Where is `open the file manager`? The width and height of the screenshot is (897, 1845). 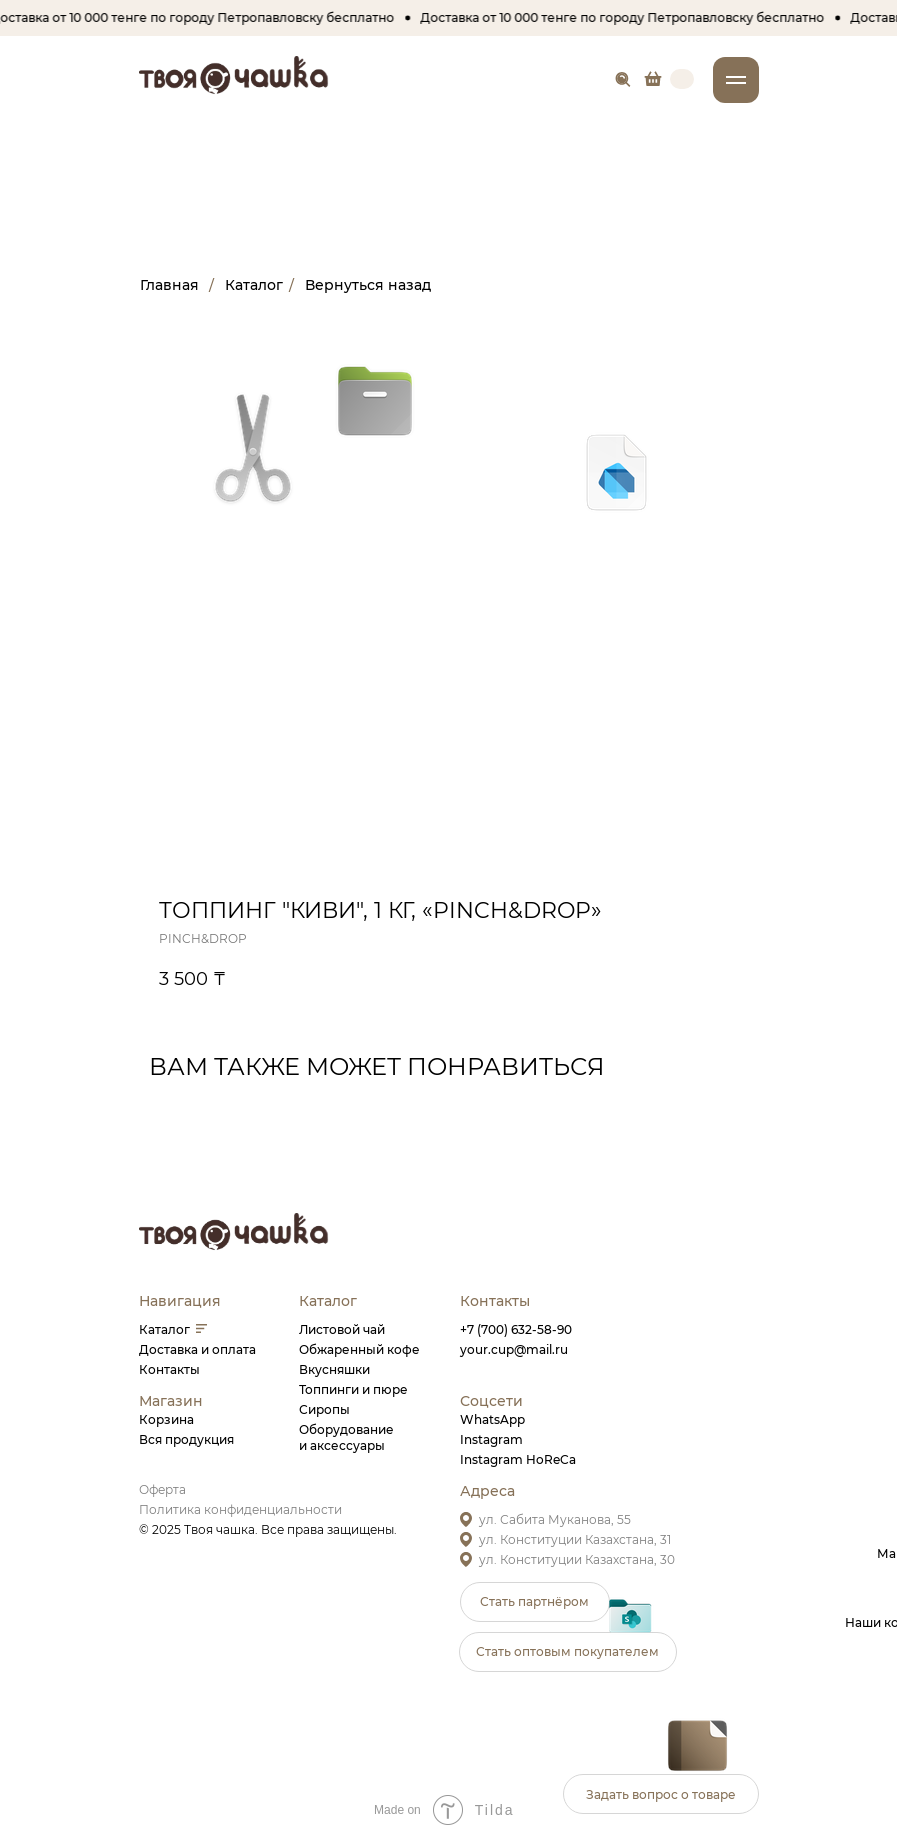 open the file manager is located at coordinates (375, 401).